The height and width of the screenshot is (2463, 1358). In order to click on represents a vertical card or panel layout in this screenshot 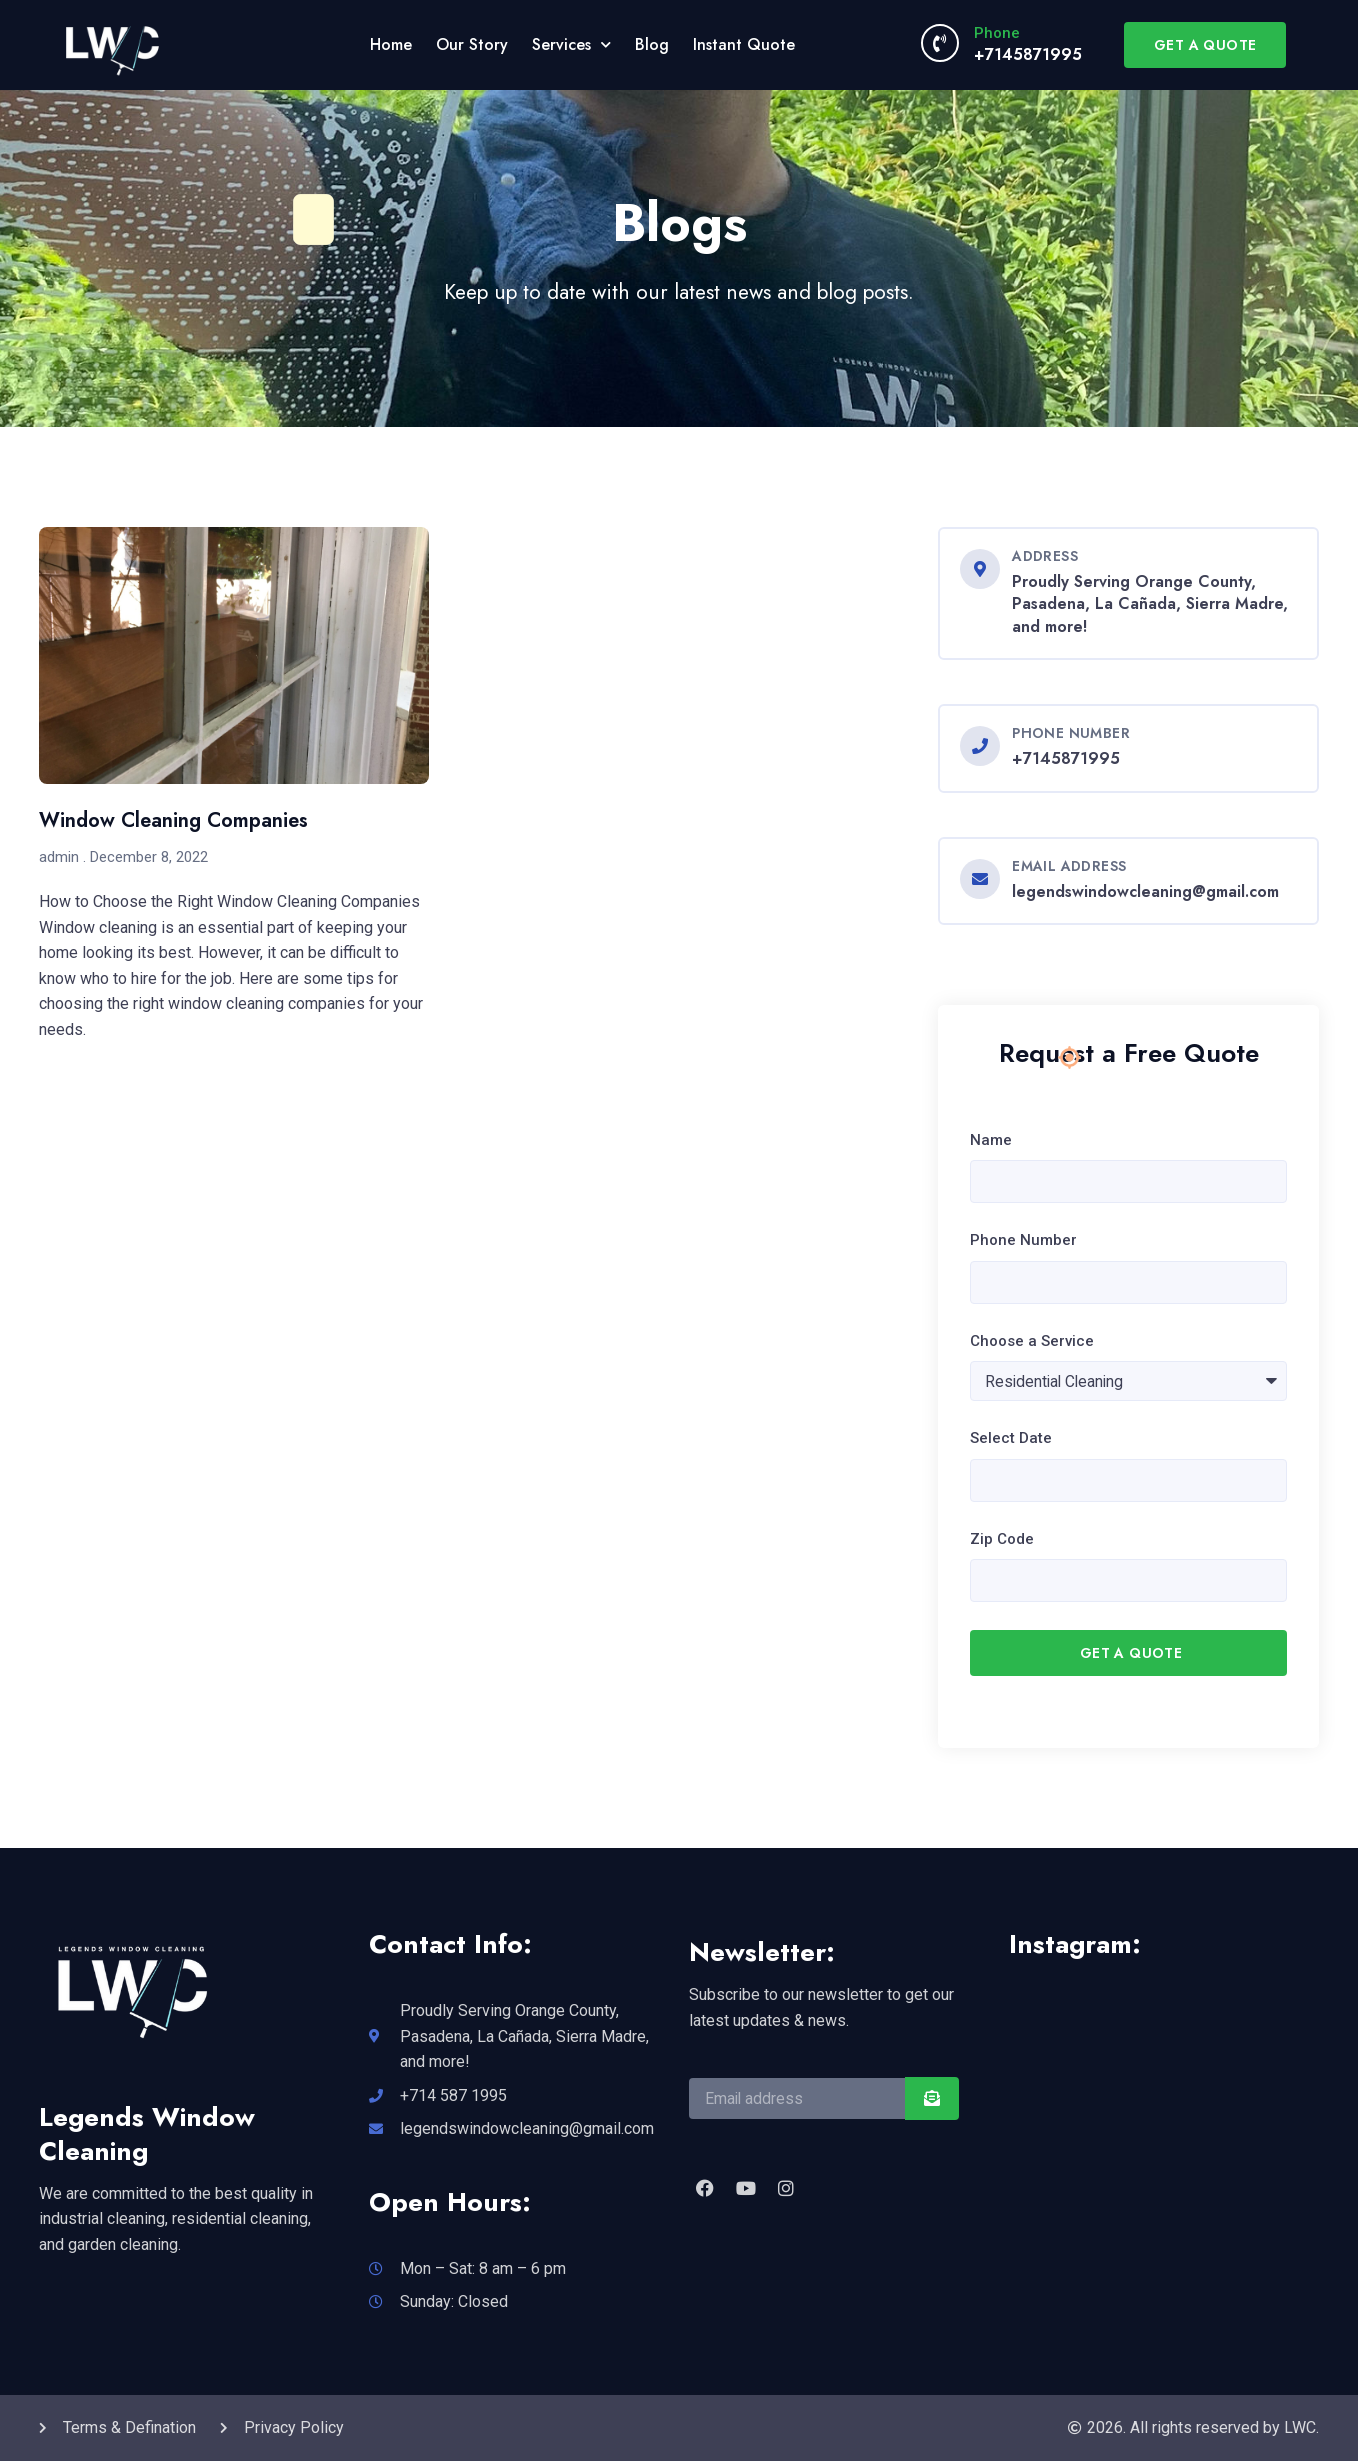, I will do `click(313, 219)`.